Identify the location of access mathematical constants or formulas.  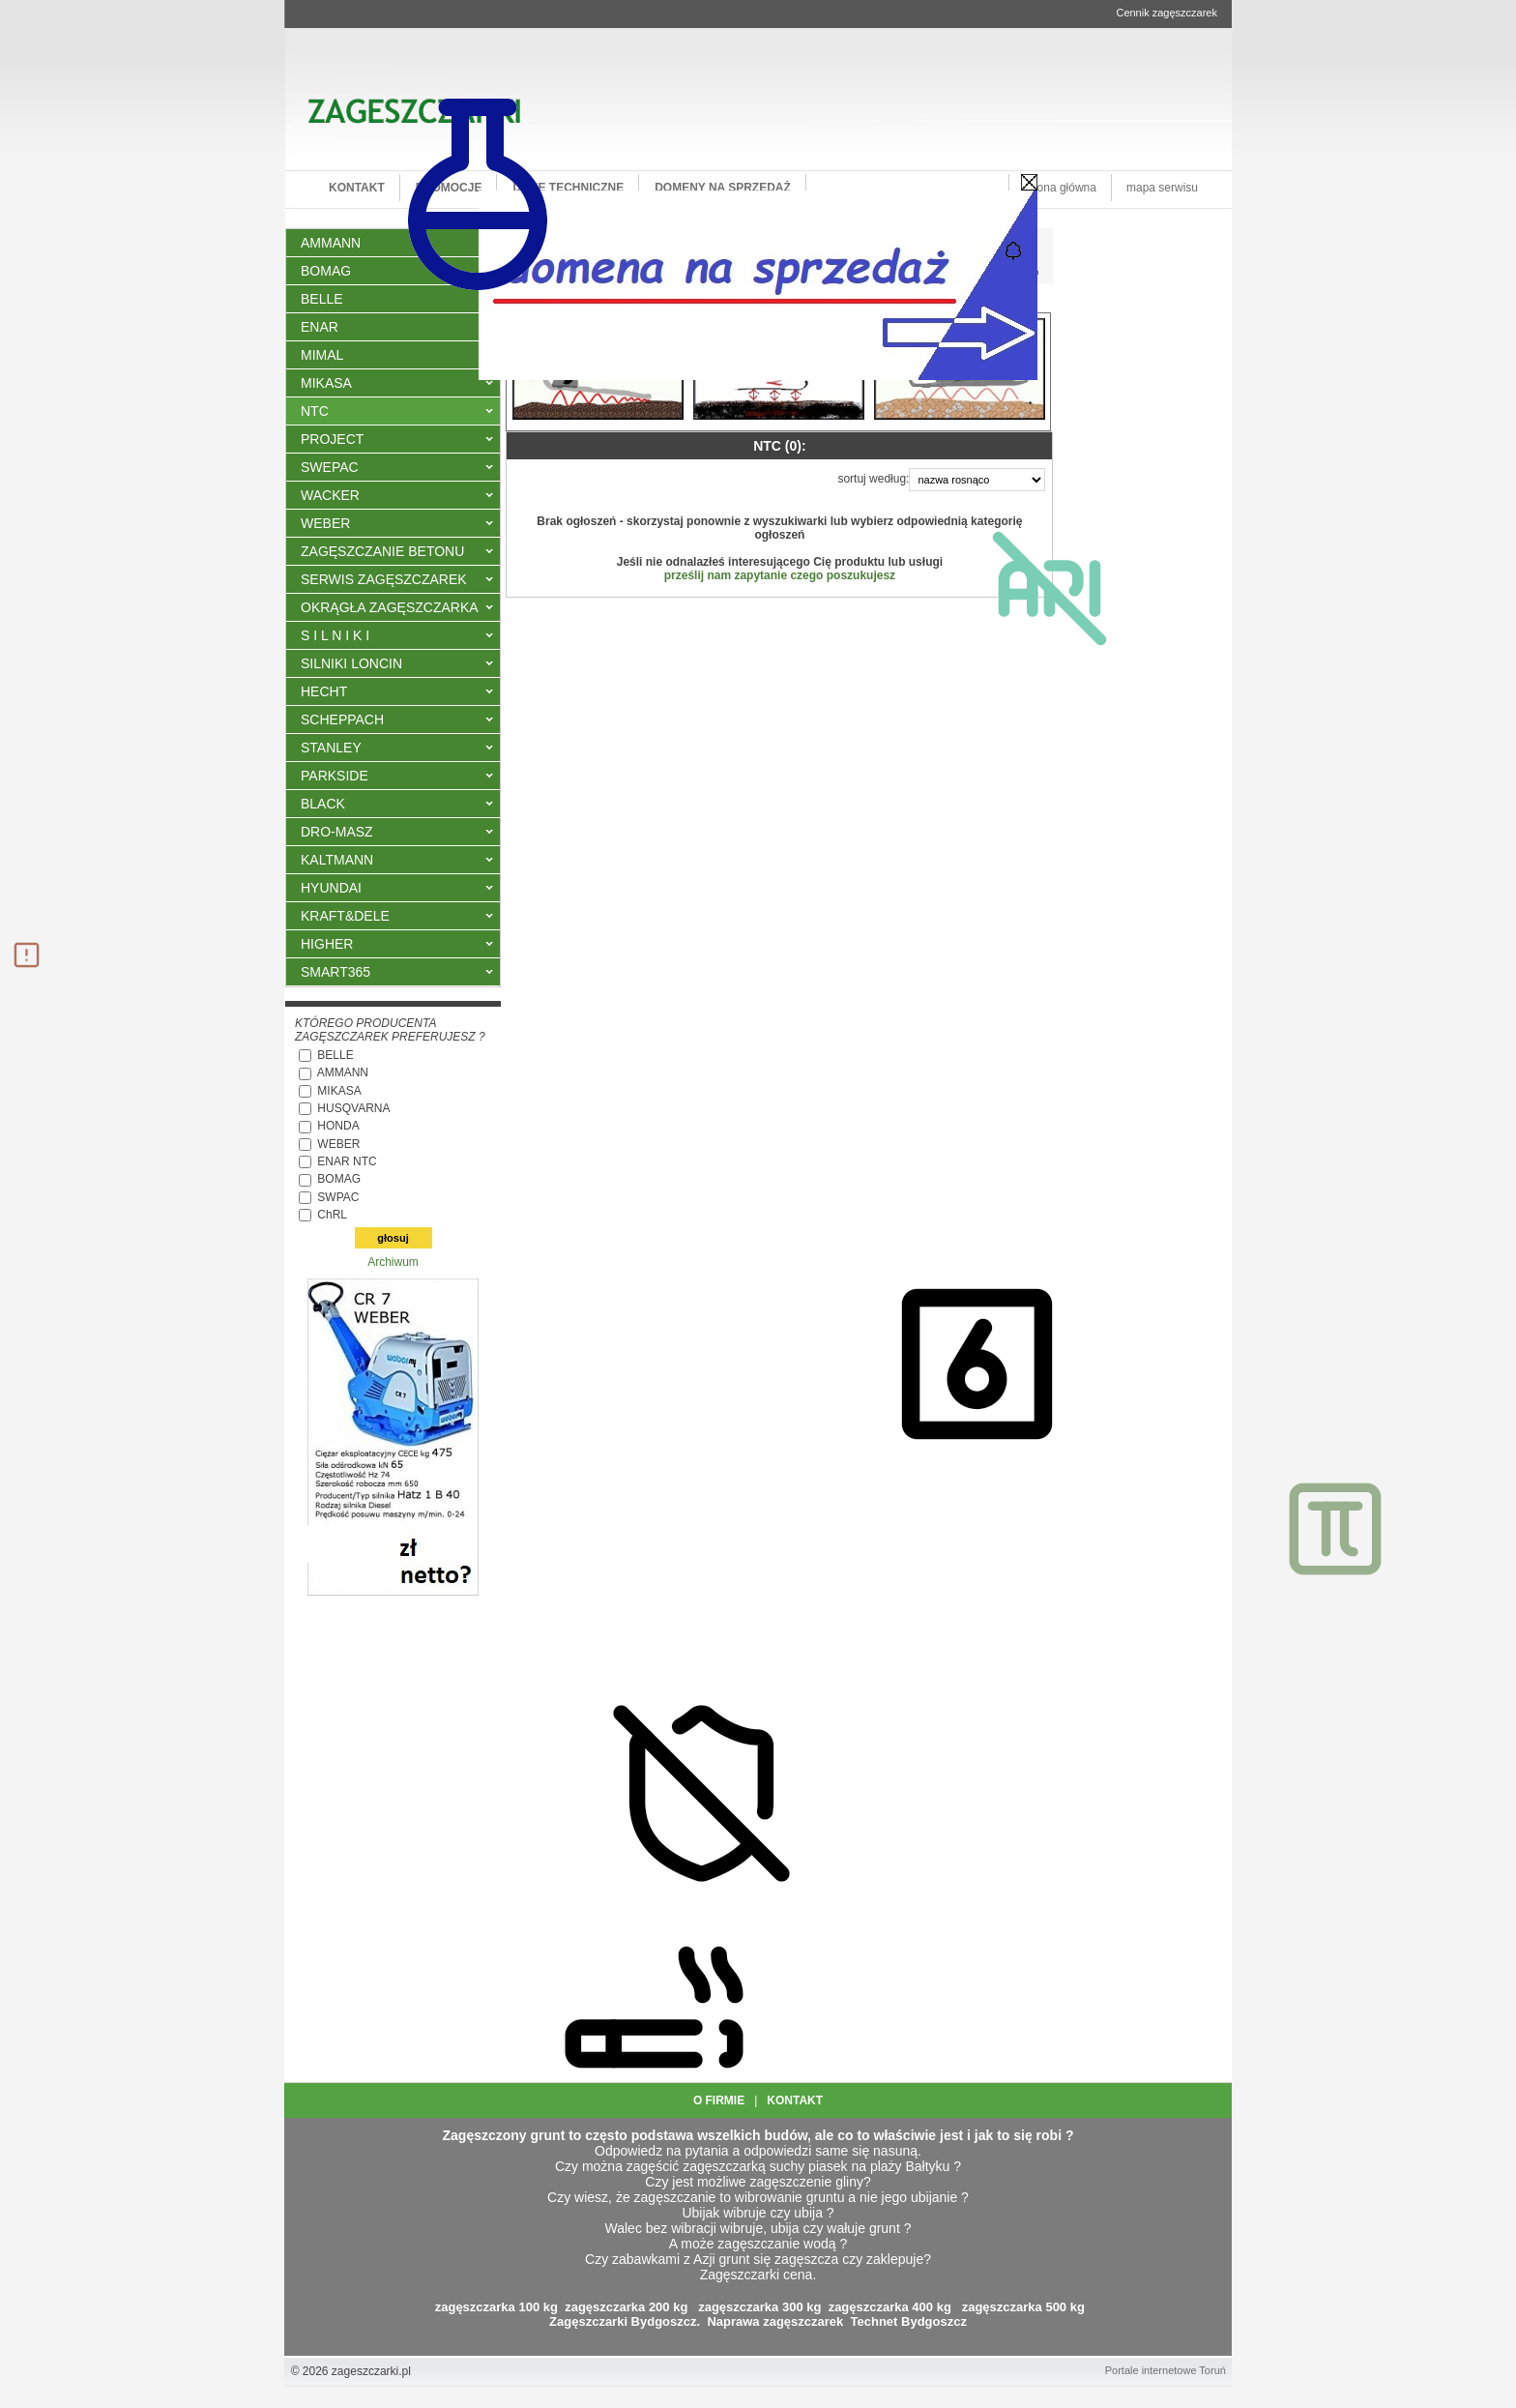
(1335, 1529).